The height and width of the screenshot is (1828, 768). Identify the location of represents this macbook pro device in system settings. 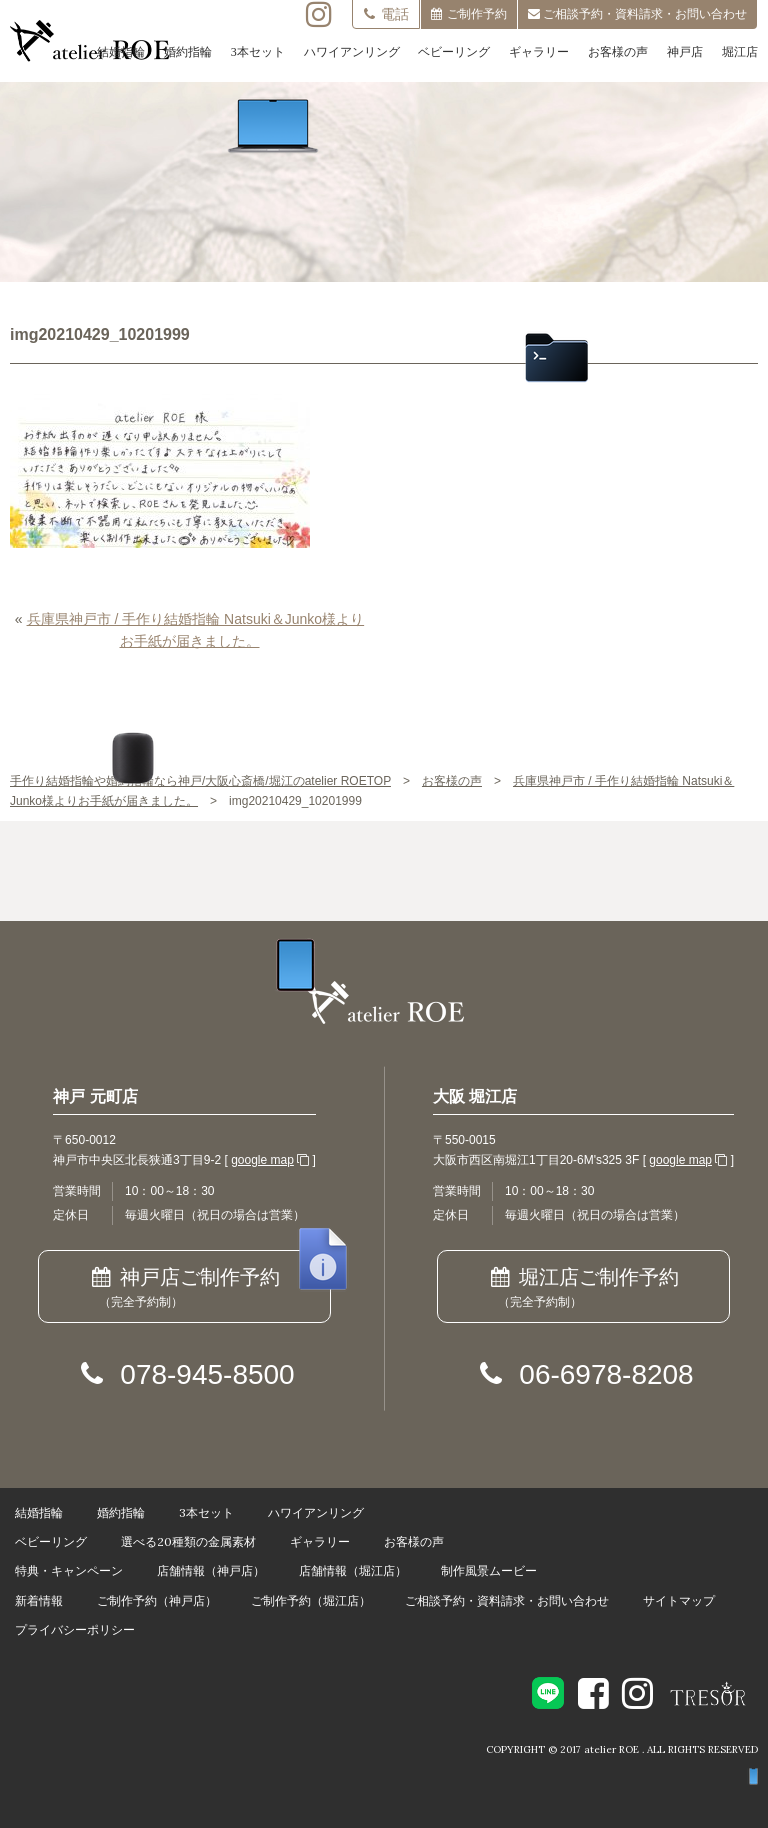
(273, 123).